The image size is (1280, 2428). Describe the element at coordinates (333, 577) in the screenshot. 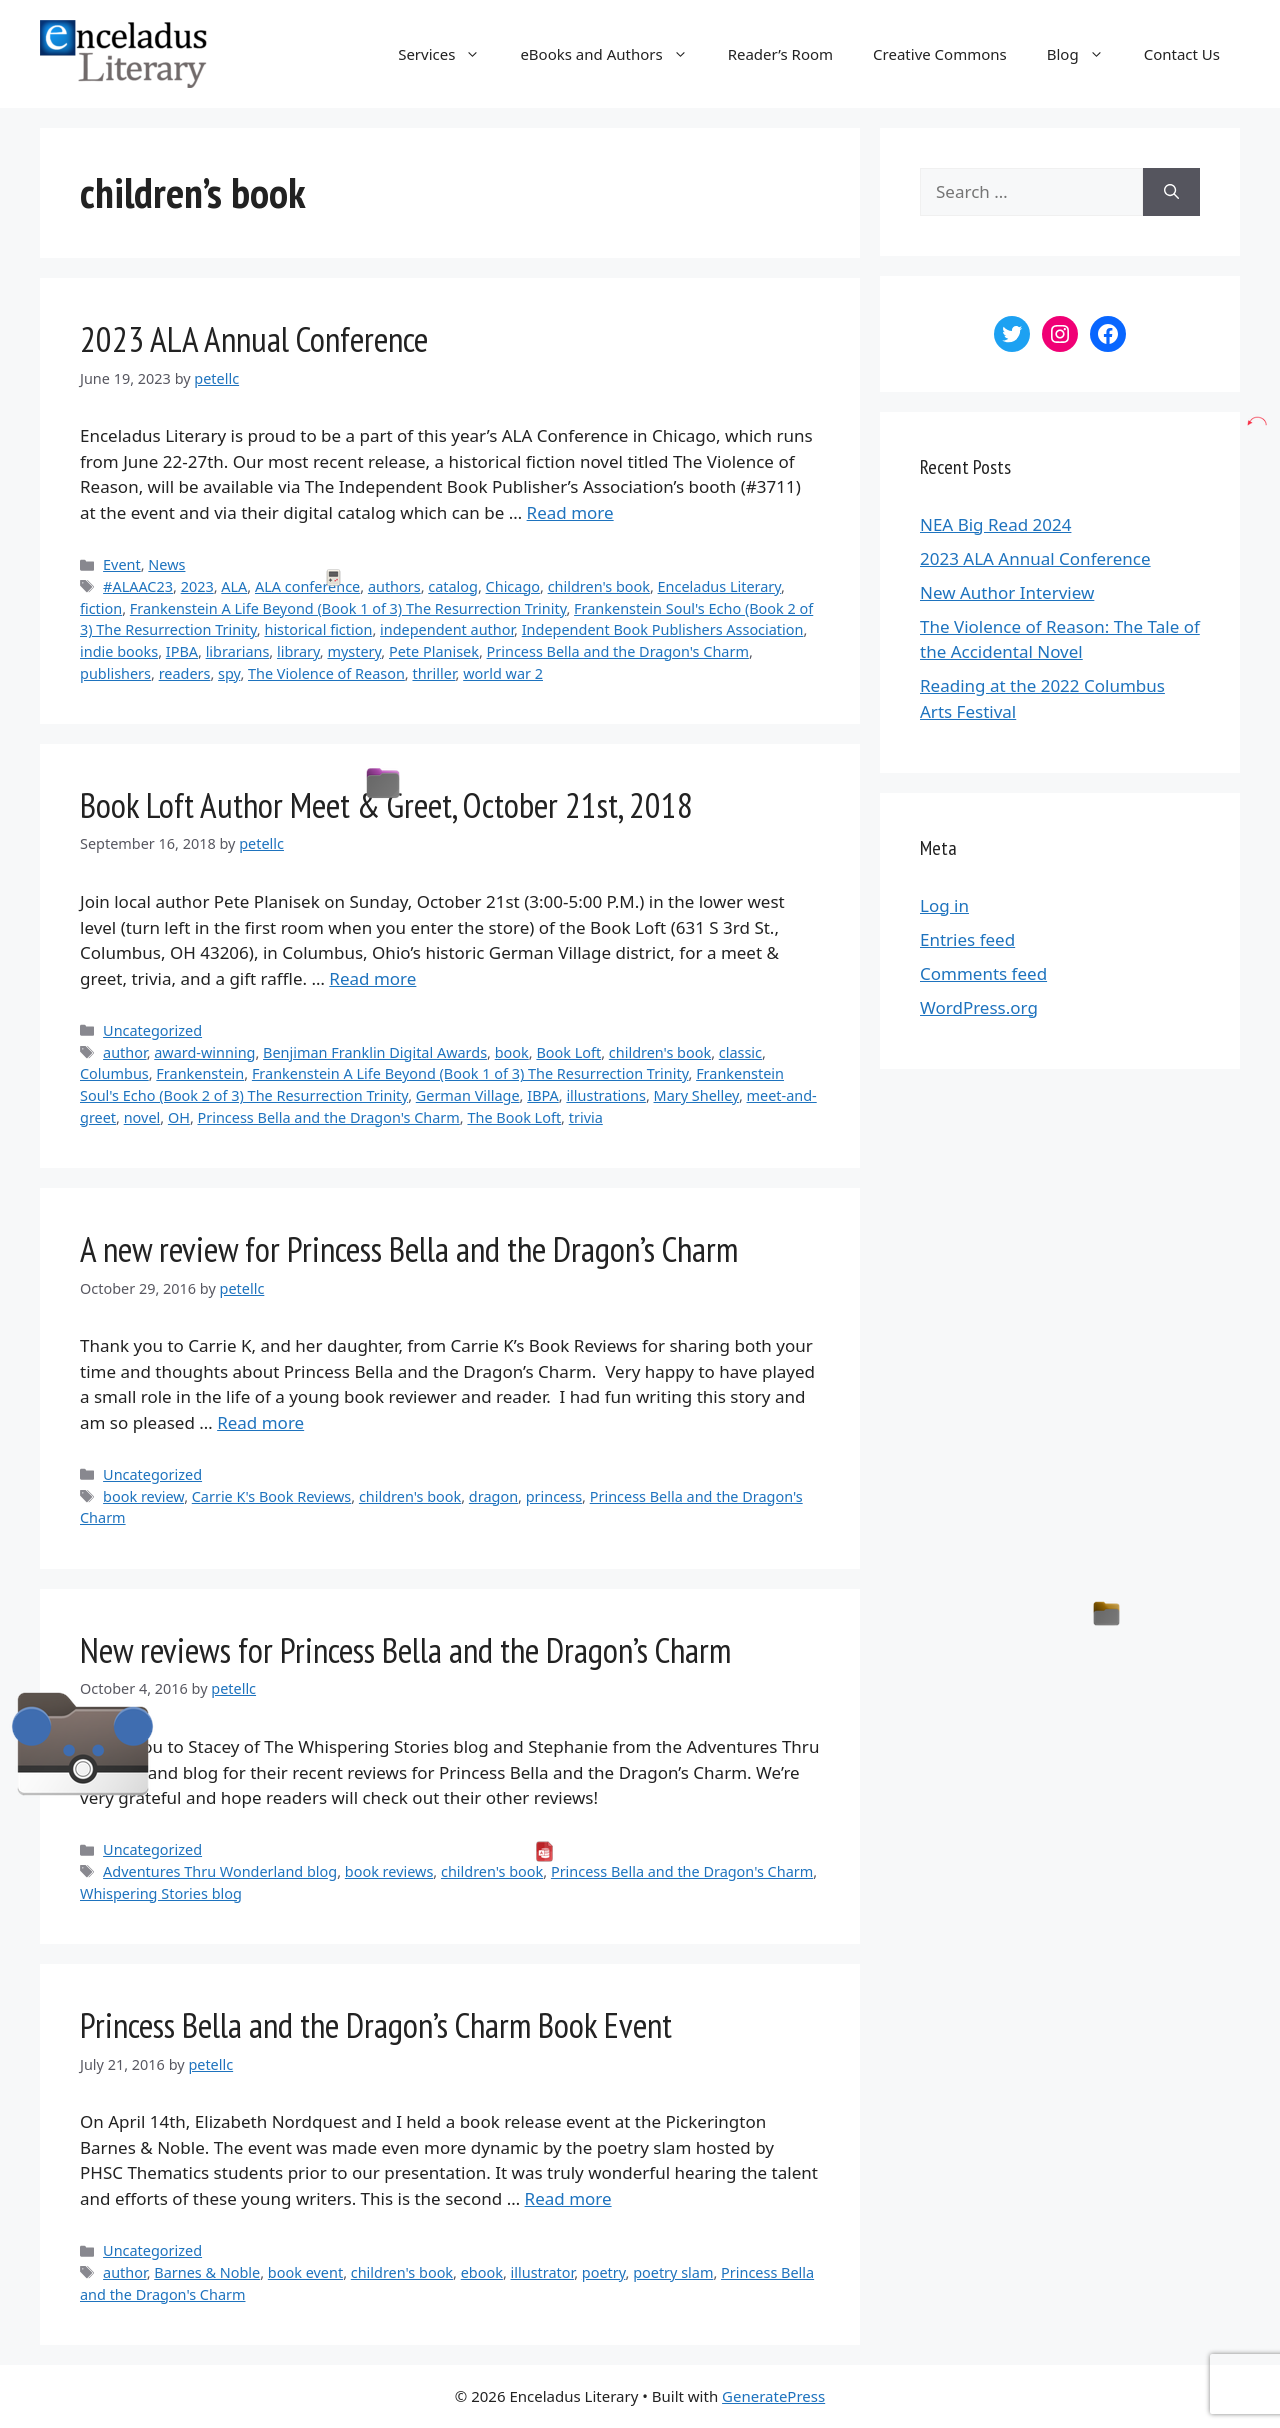

I see `open the games app or game store` at that location.